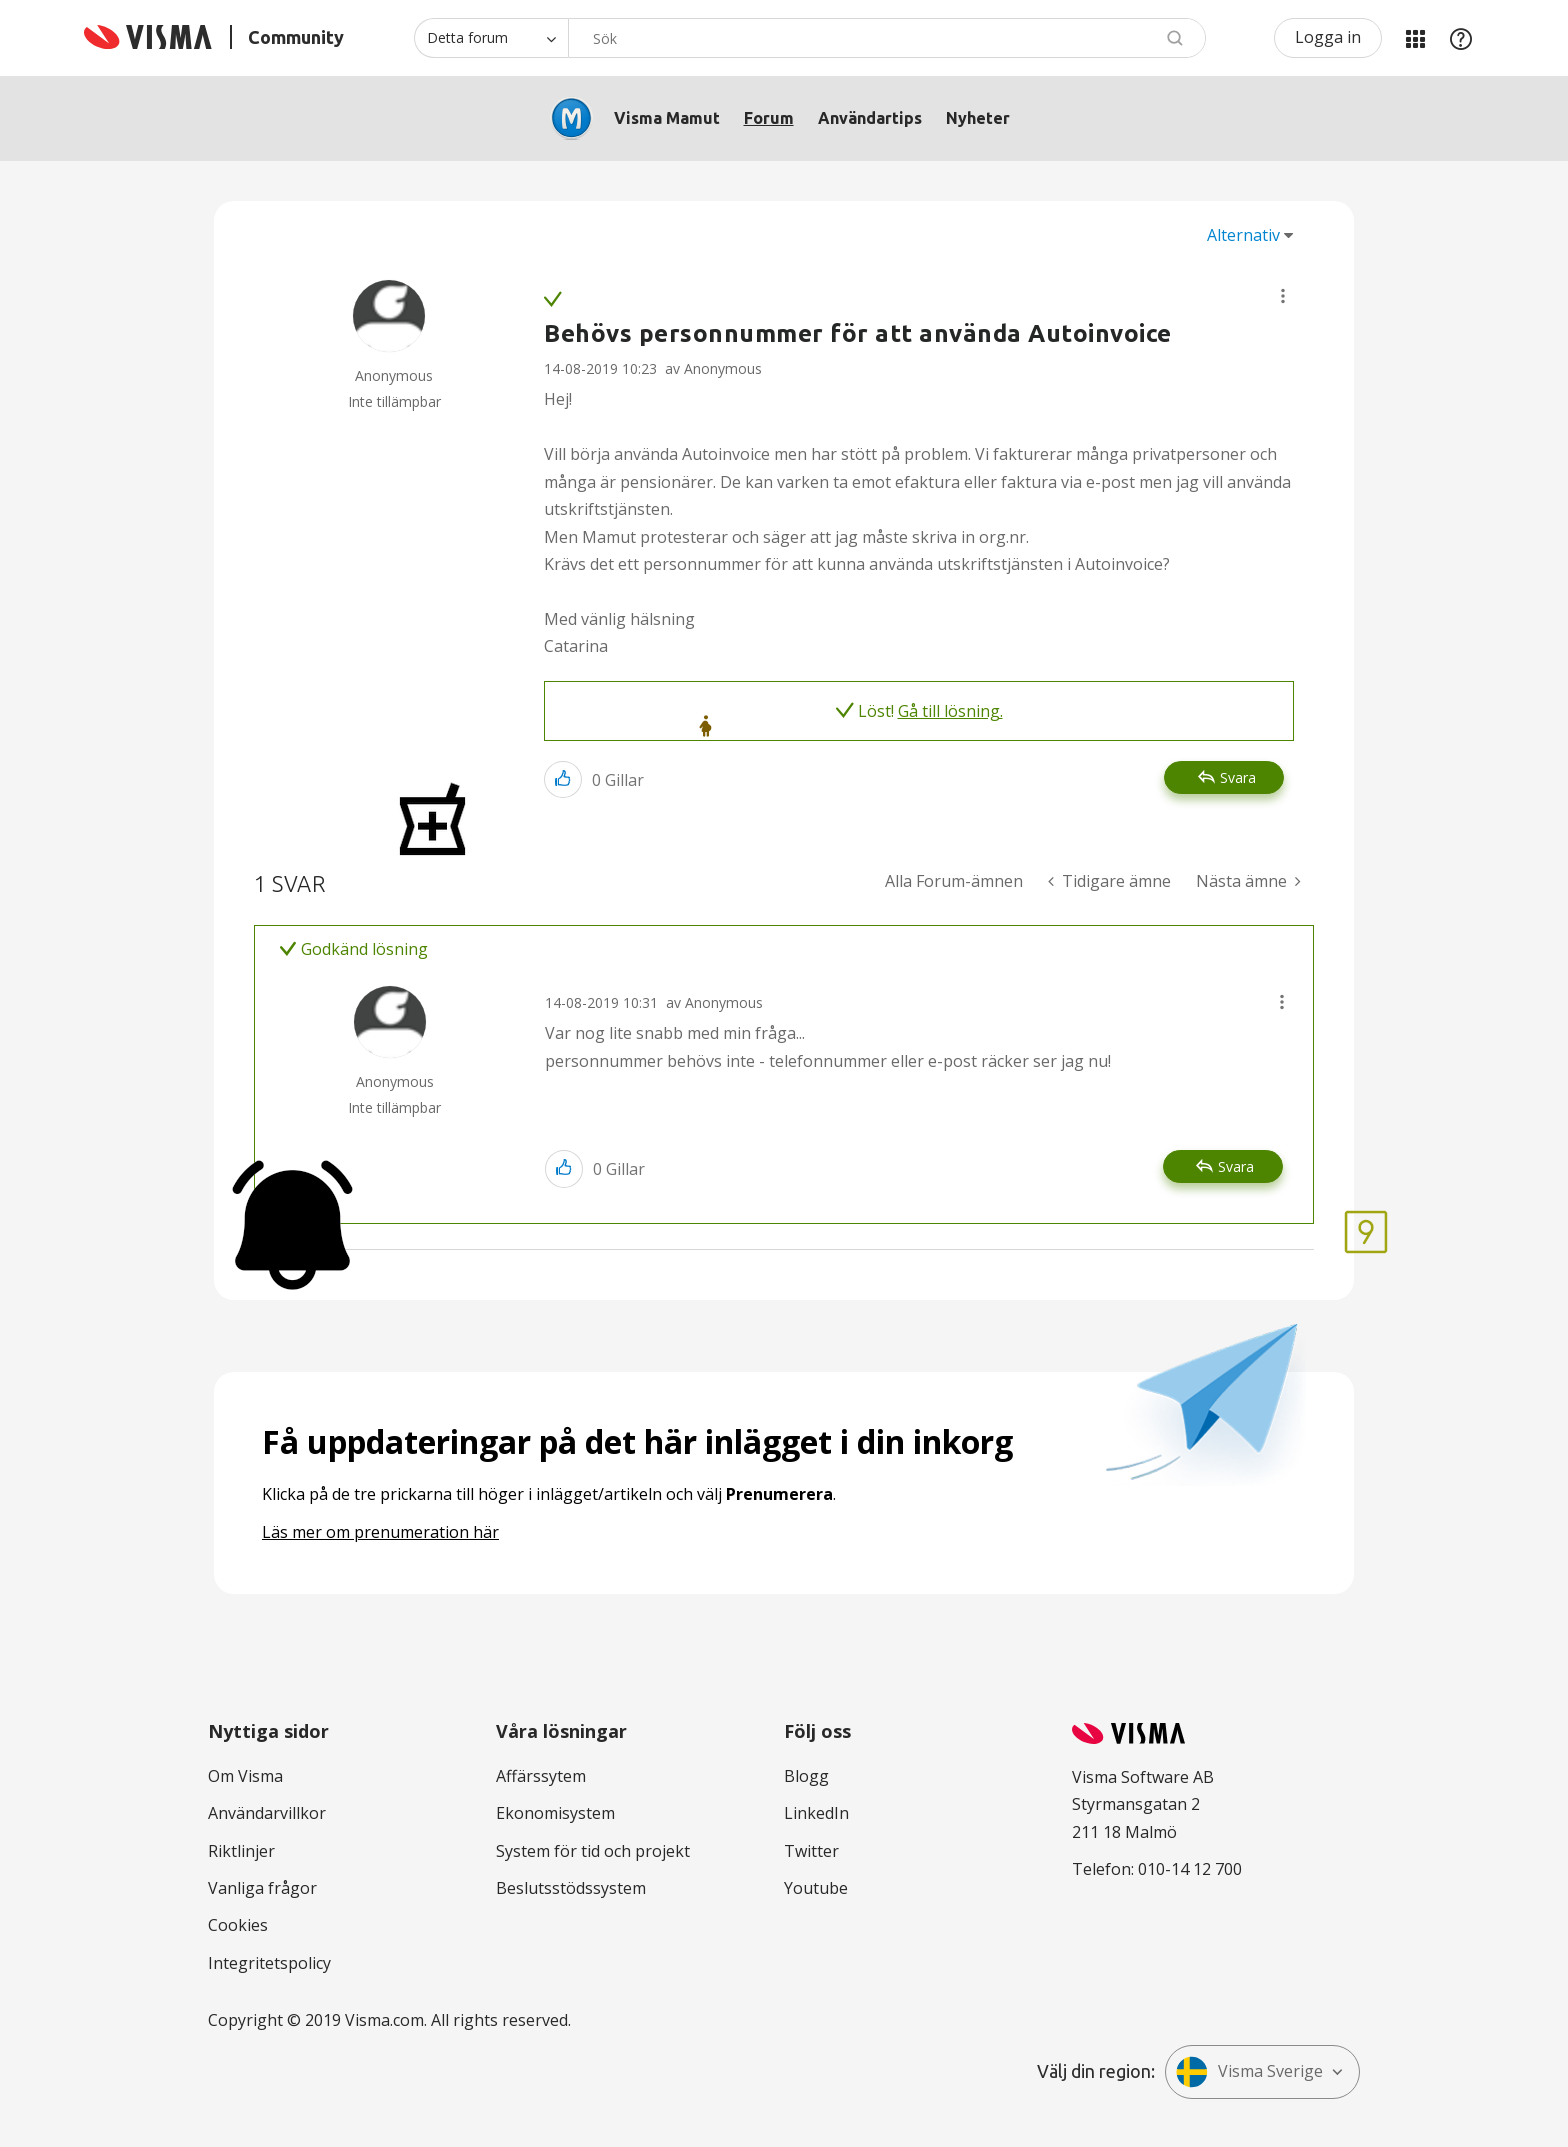  I want to click on indicates pregnancy-related content or services, so click(706, 726).